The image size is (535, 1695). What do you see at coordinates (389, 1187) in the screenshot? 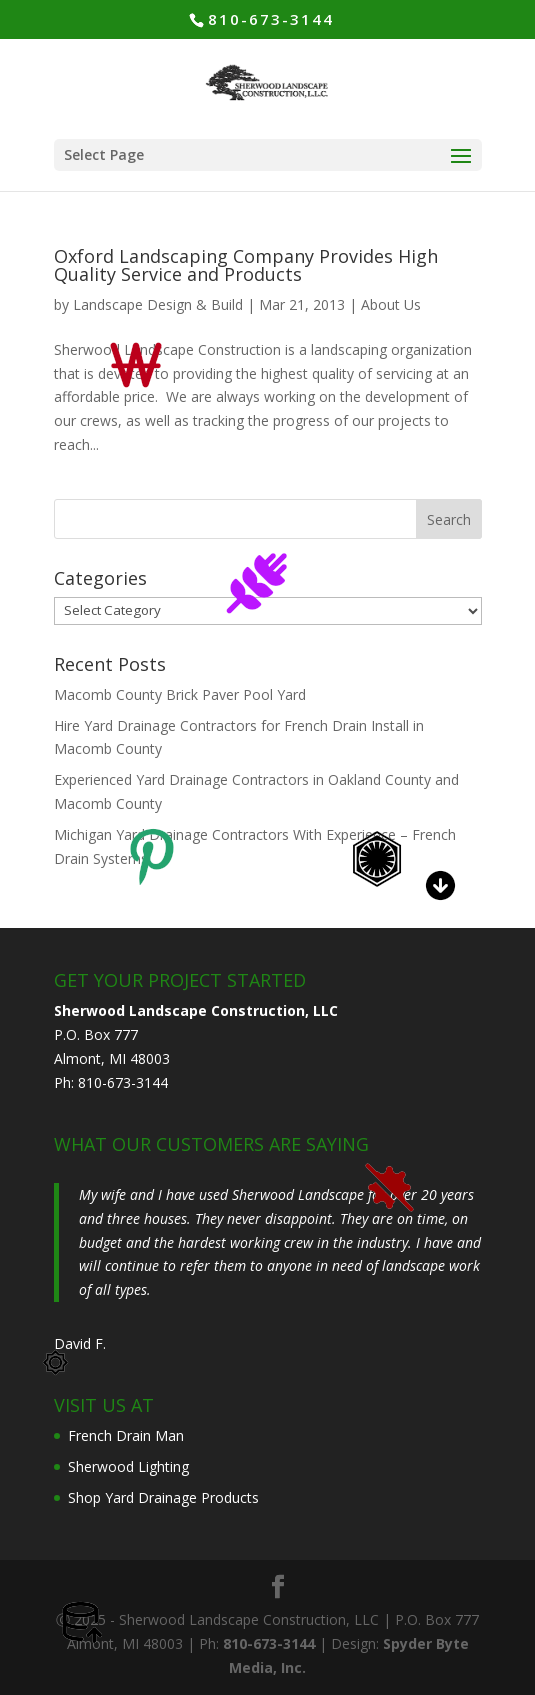
I see `indicates virus-free or no threats detected` at bounding box center [389, 1187].